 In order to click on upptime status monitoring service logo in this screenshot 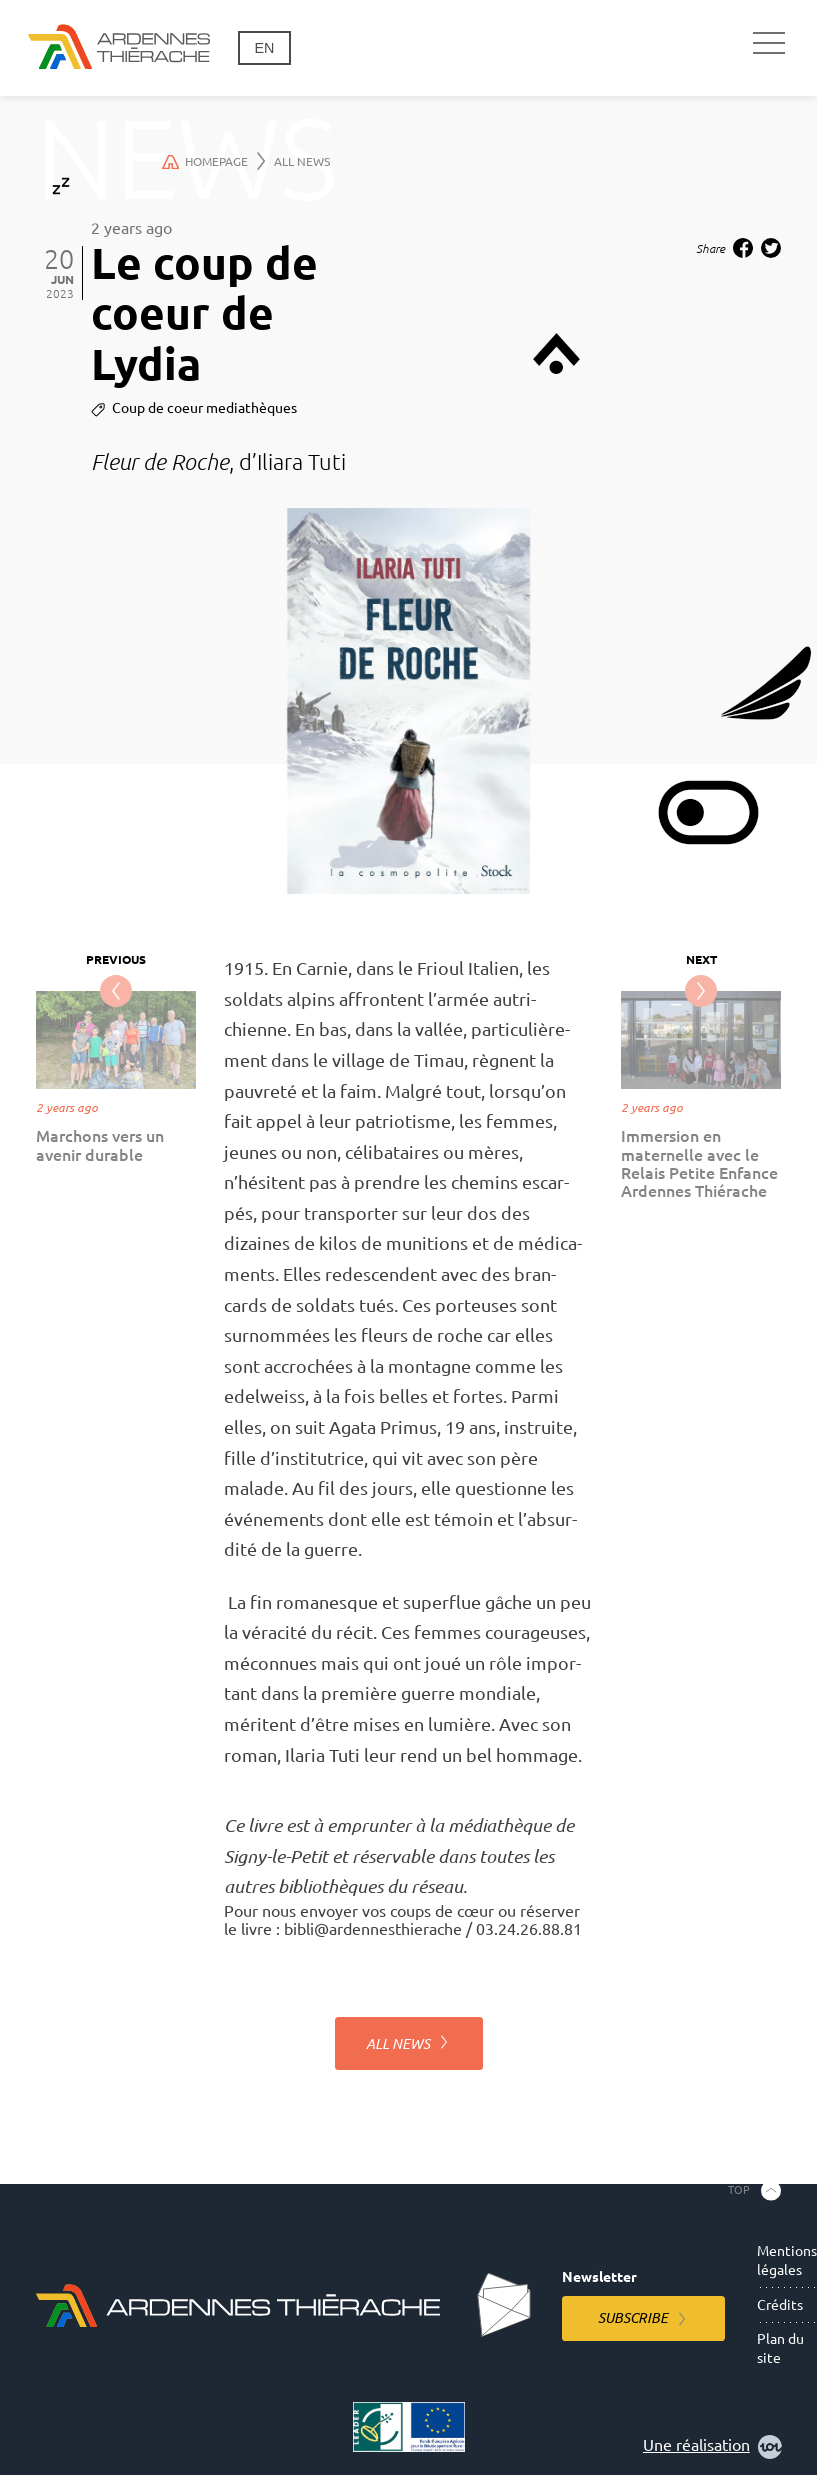, I will do `click(556, 353)`.